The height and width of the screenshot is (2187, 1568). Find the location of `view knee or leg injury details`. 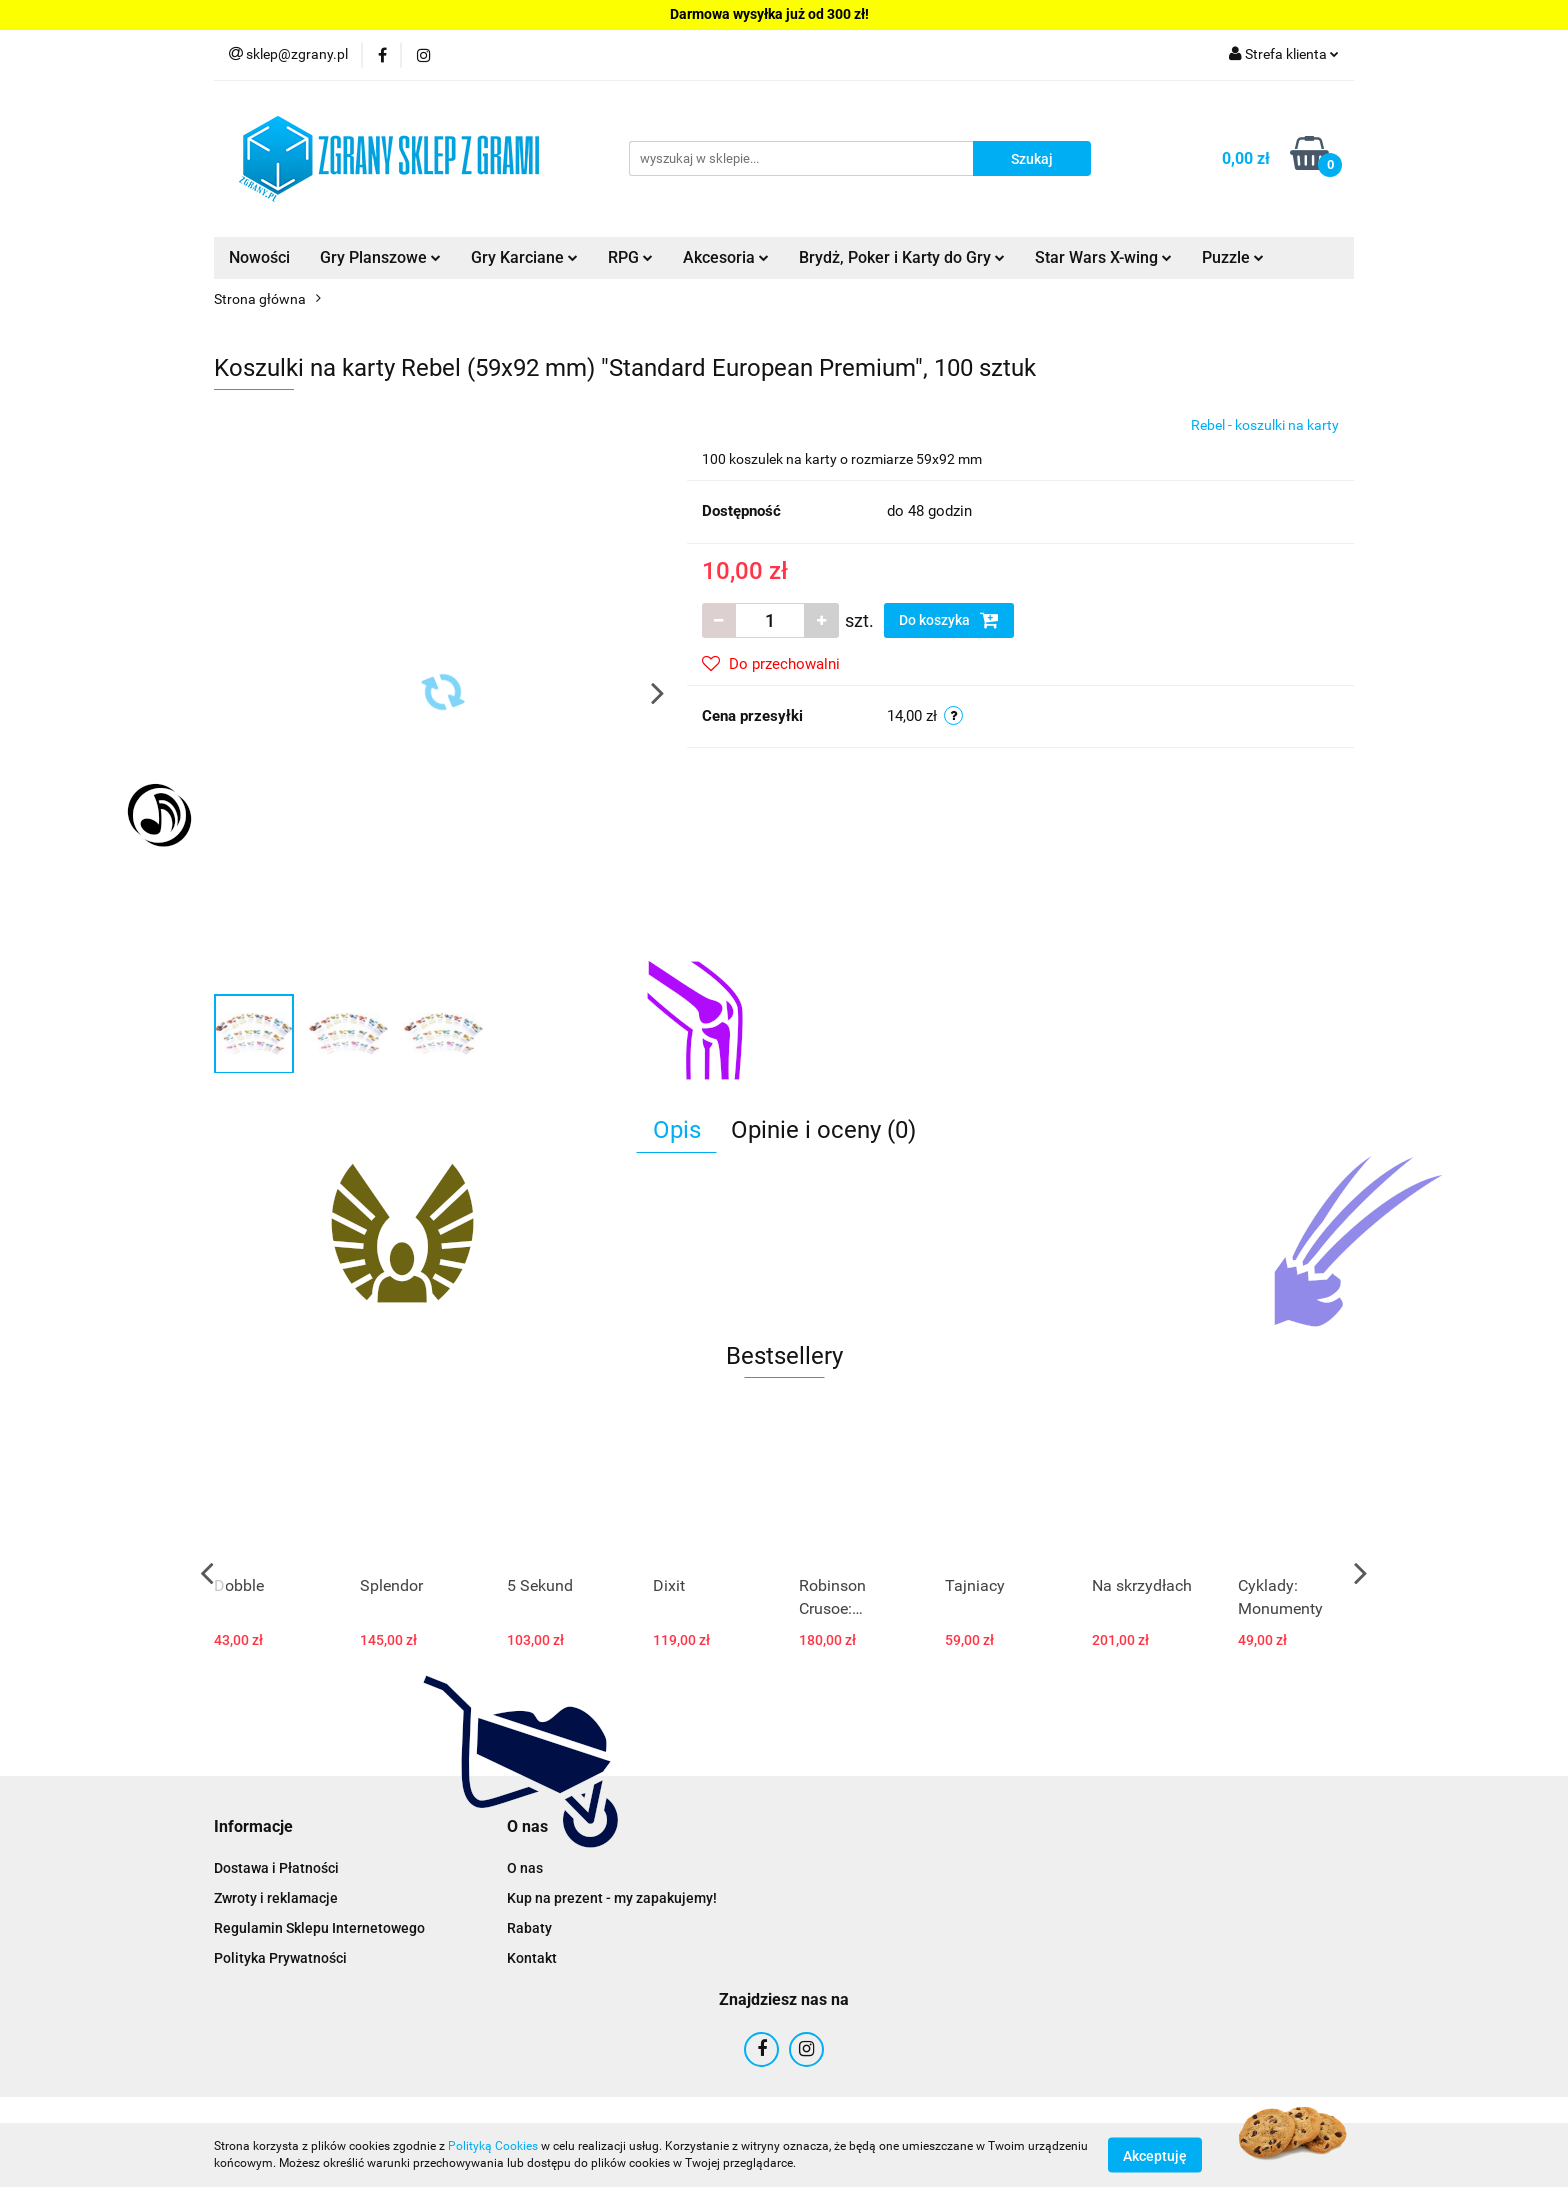

view knee or leg injury details is located at coordinates (706, 1020).